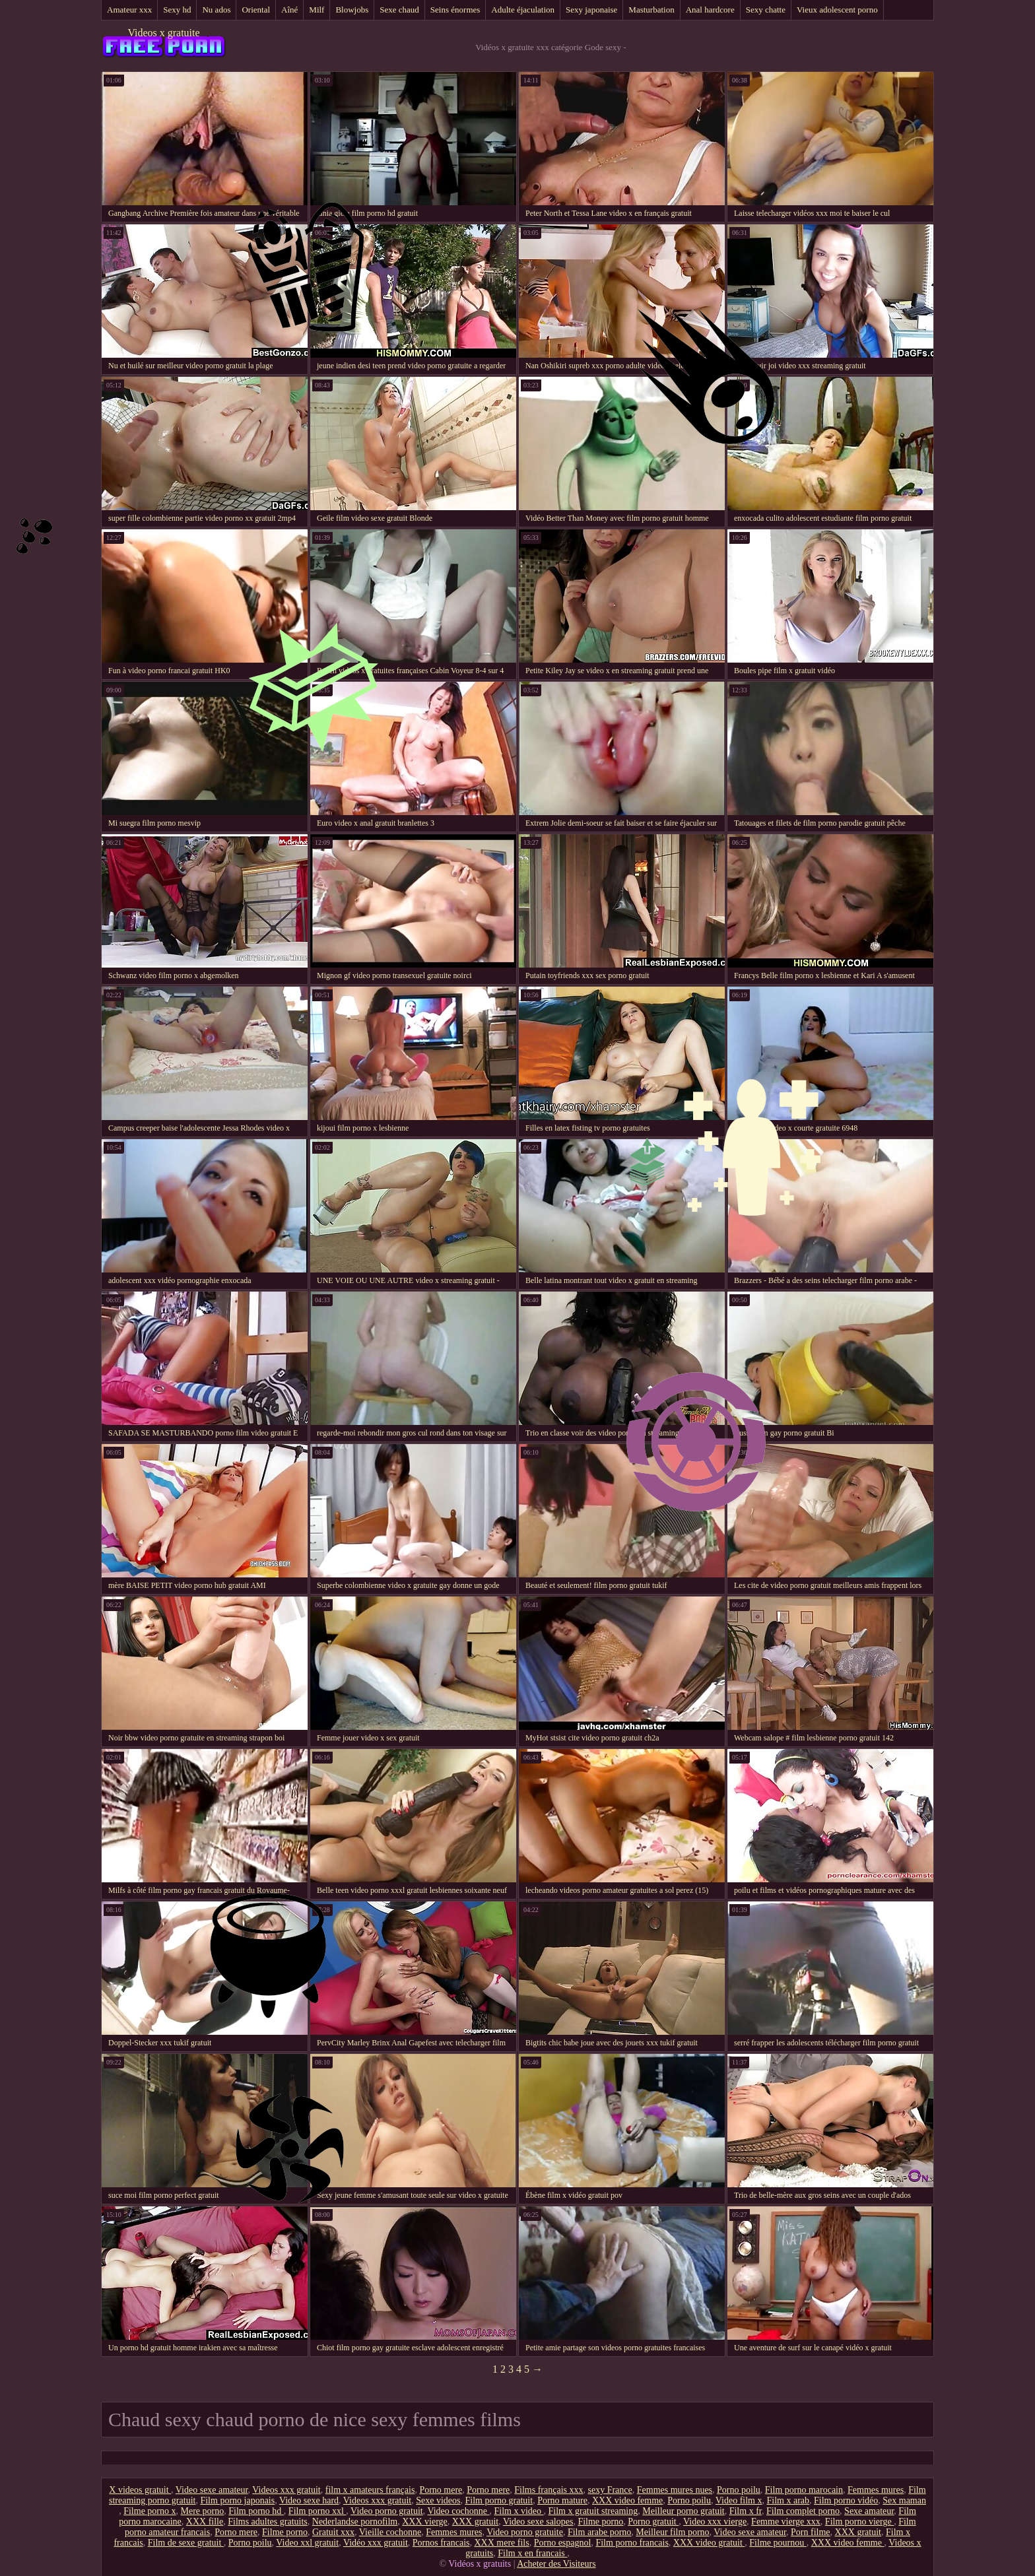  Describe the element at coordinates (648, 1162) in the screenshot. I see `draw a card from the deck` at that location.